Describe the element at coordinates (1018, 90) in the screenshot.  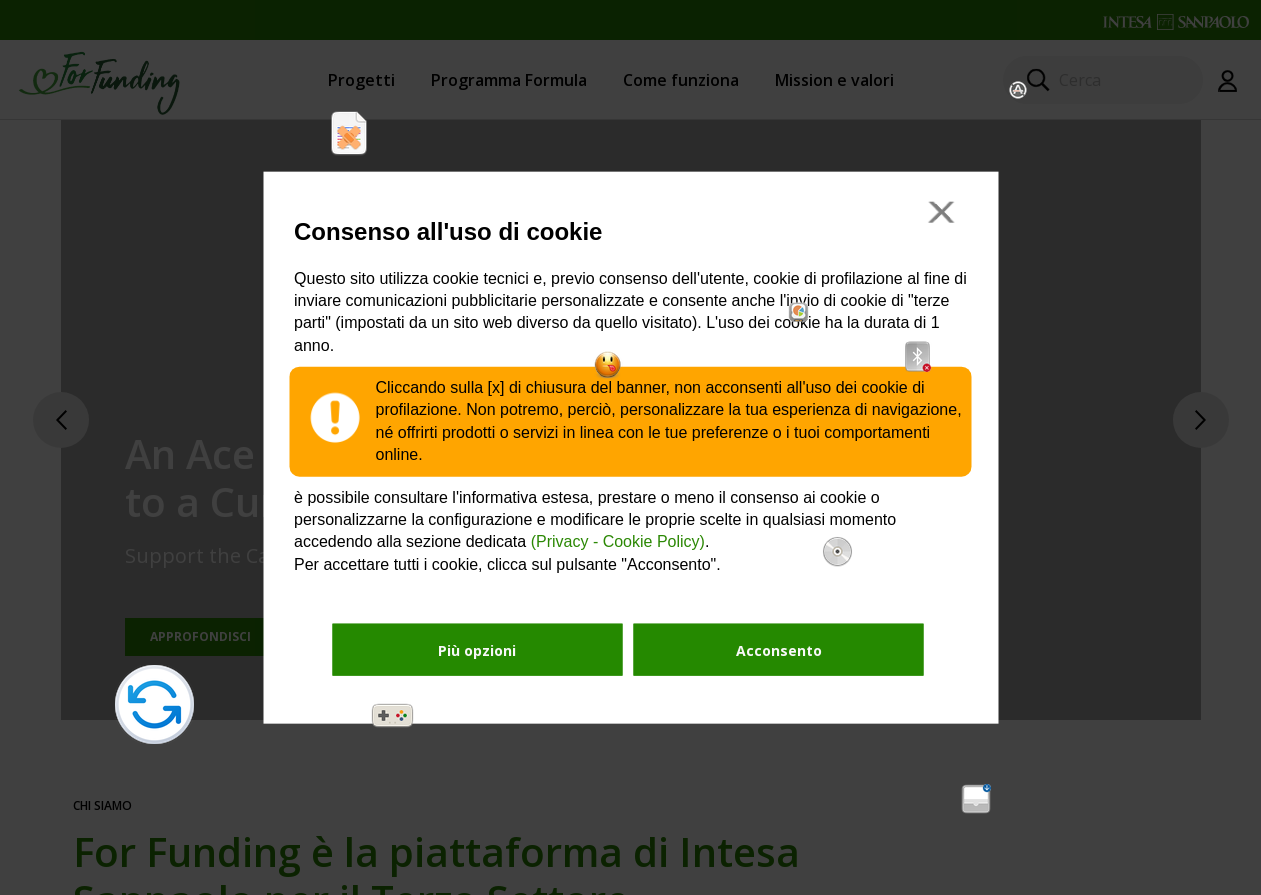
I see `open the software update manager` at that location.